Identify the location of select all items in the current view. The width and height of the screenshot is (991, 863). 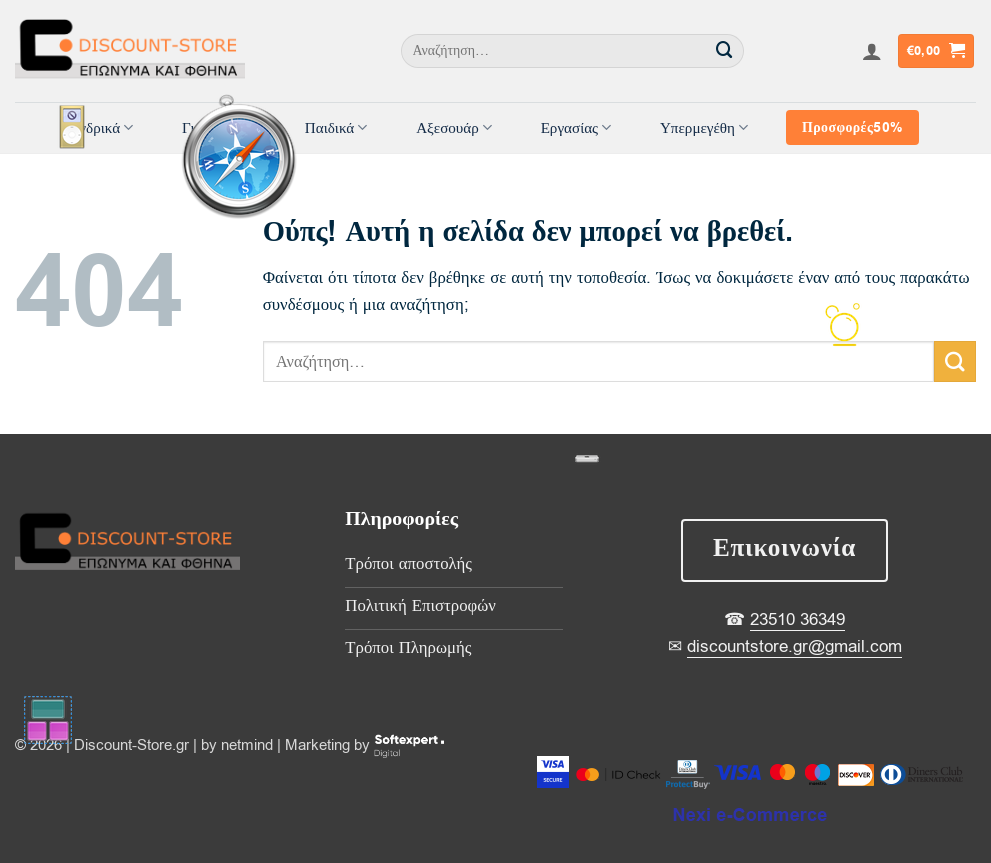
(48, 720).